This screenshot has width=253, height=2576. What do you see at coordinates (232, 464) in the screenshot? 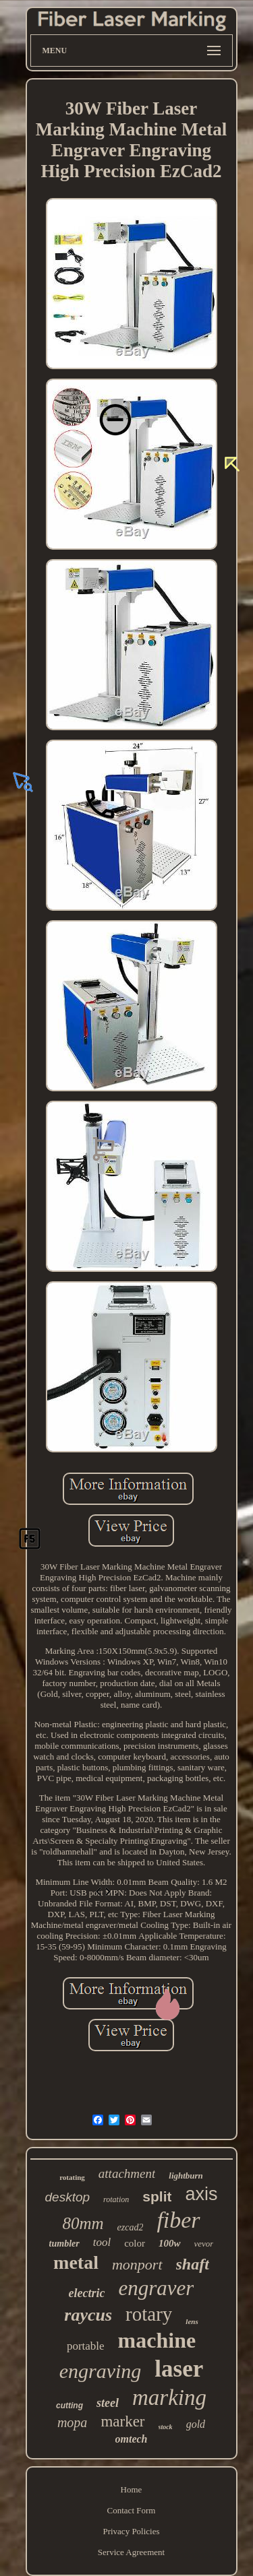
I see `navigate back to previous screen` at bounding box center [232, 464].